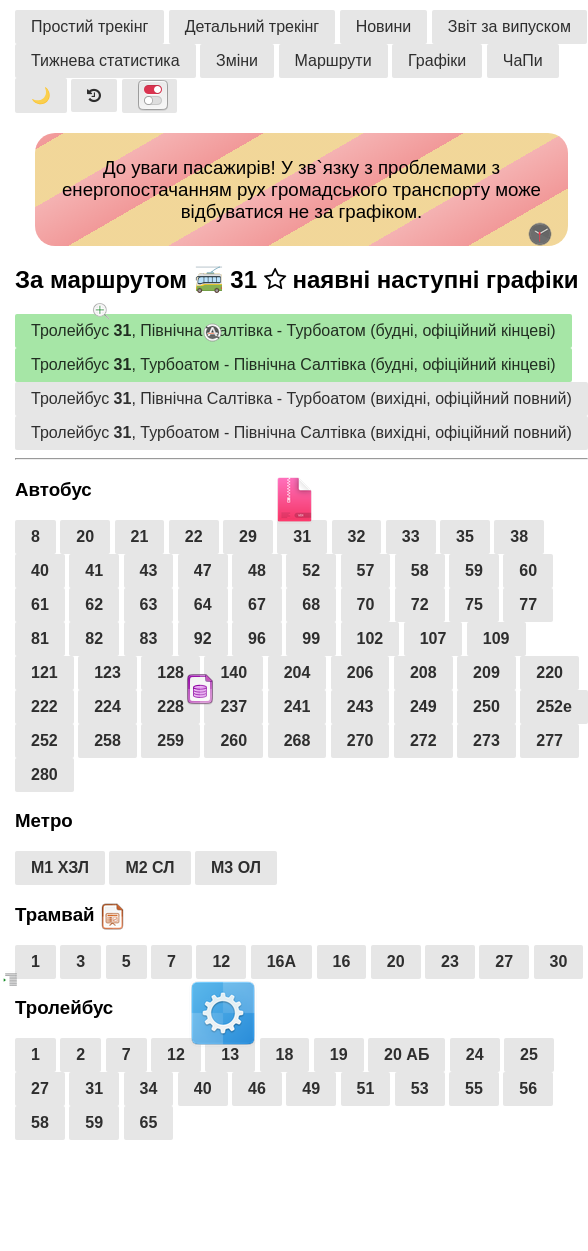  I want to click on open the clocks app, so click(540, 234).